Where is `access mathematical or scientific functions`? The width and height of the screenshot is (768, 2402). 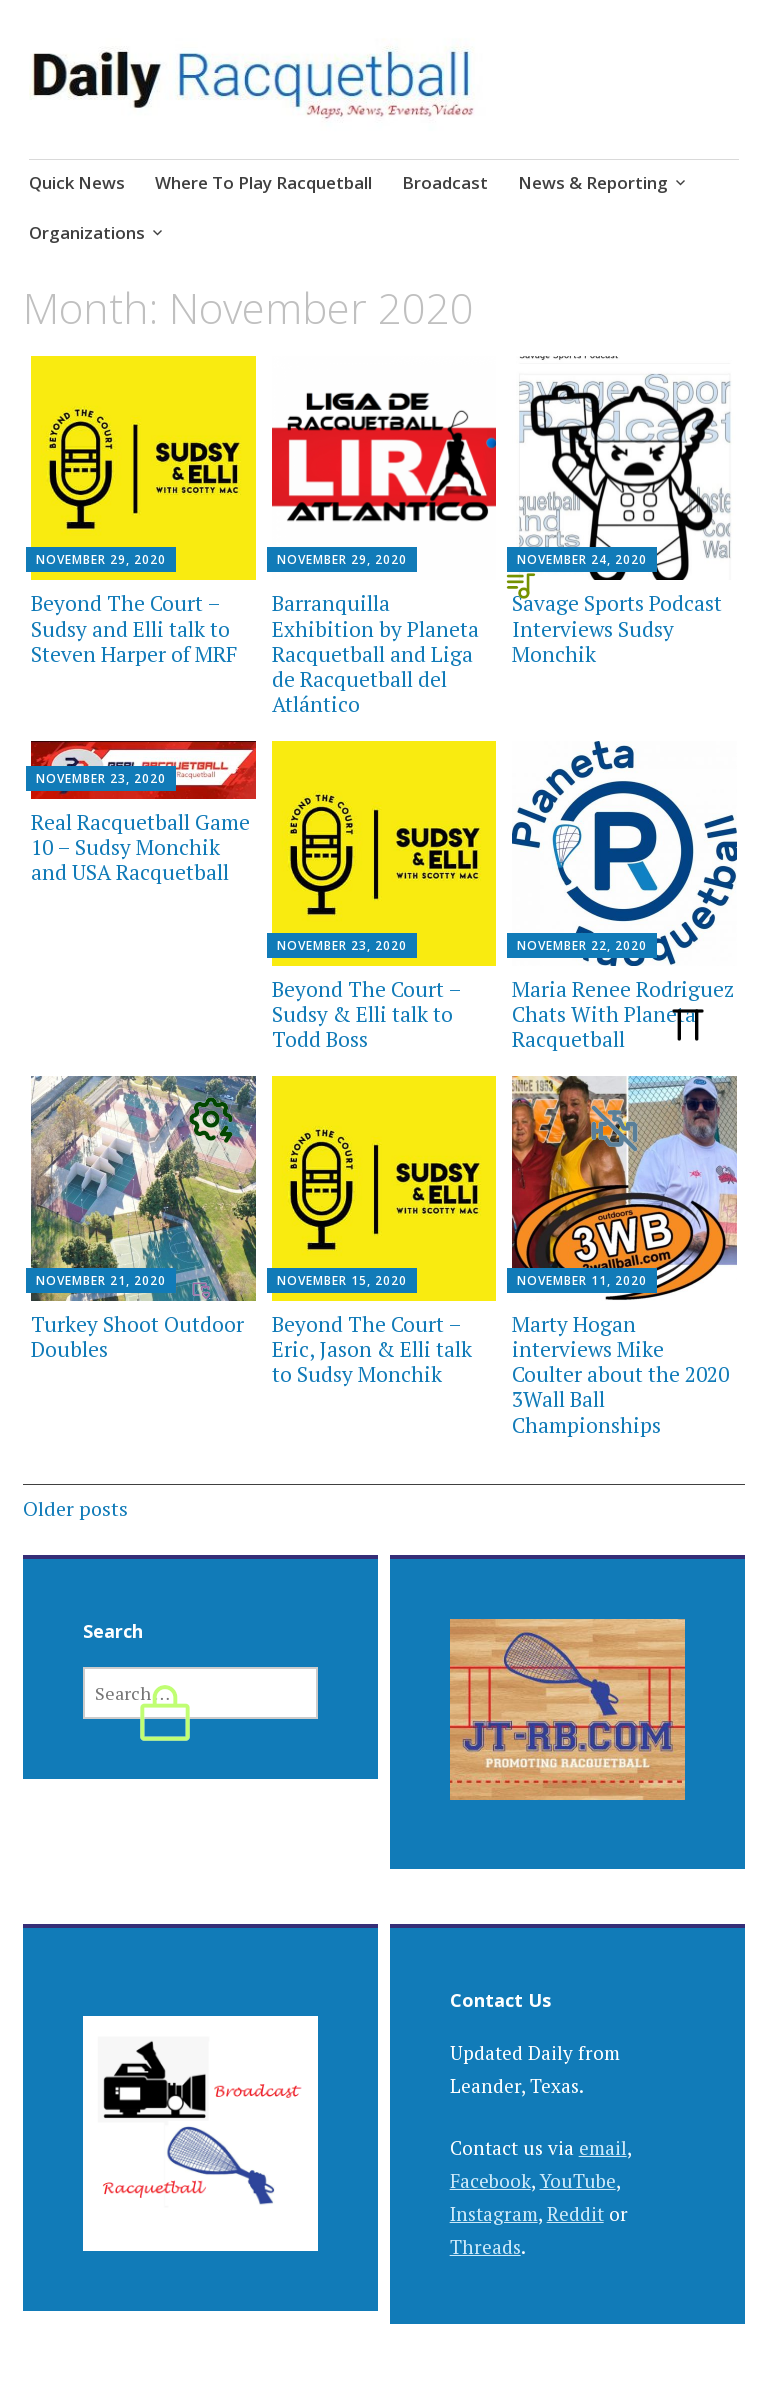
access mathematical or scientific functions is located at coordinates (688, 1025).